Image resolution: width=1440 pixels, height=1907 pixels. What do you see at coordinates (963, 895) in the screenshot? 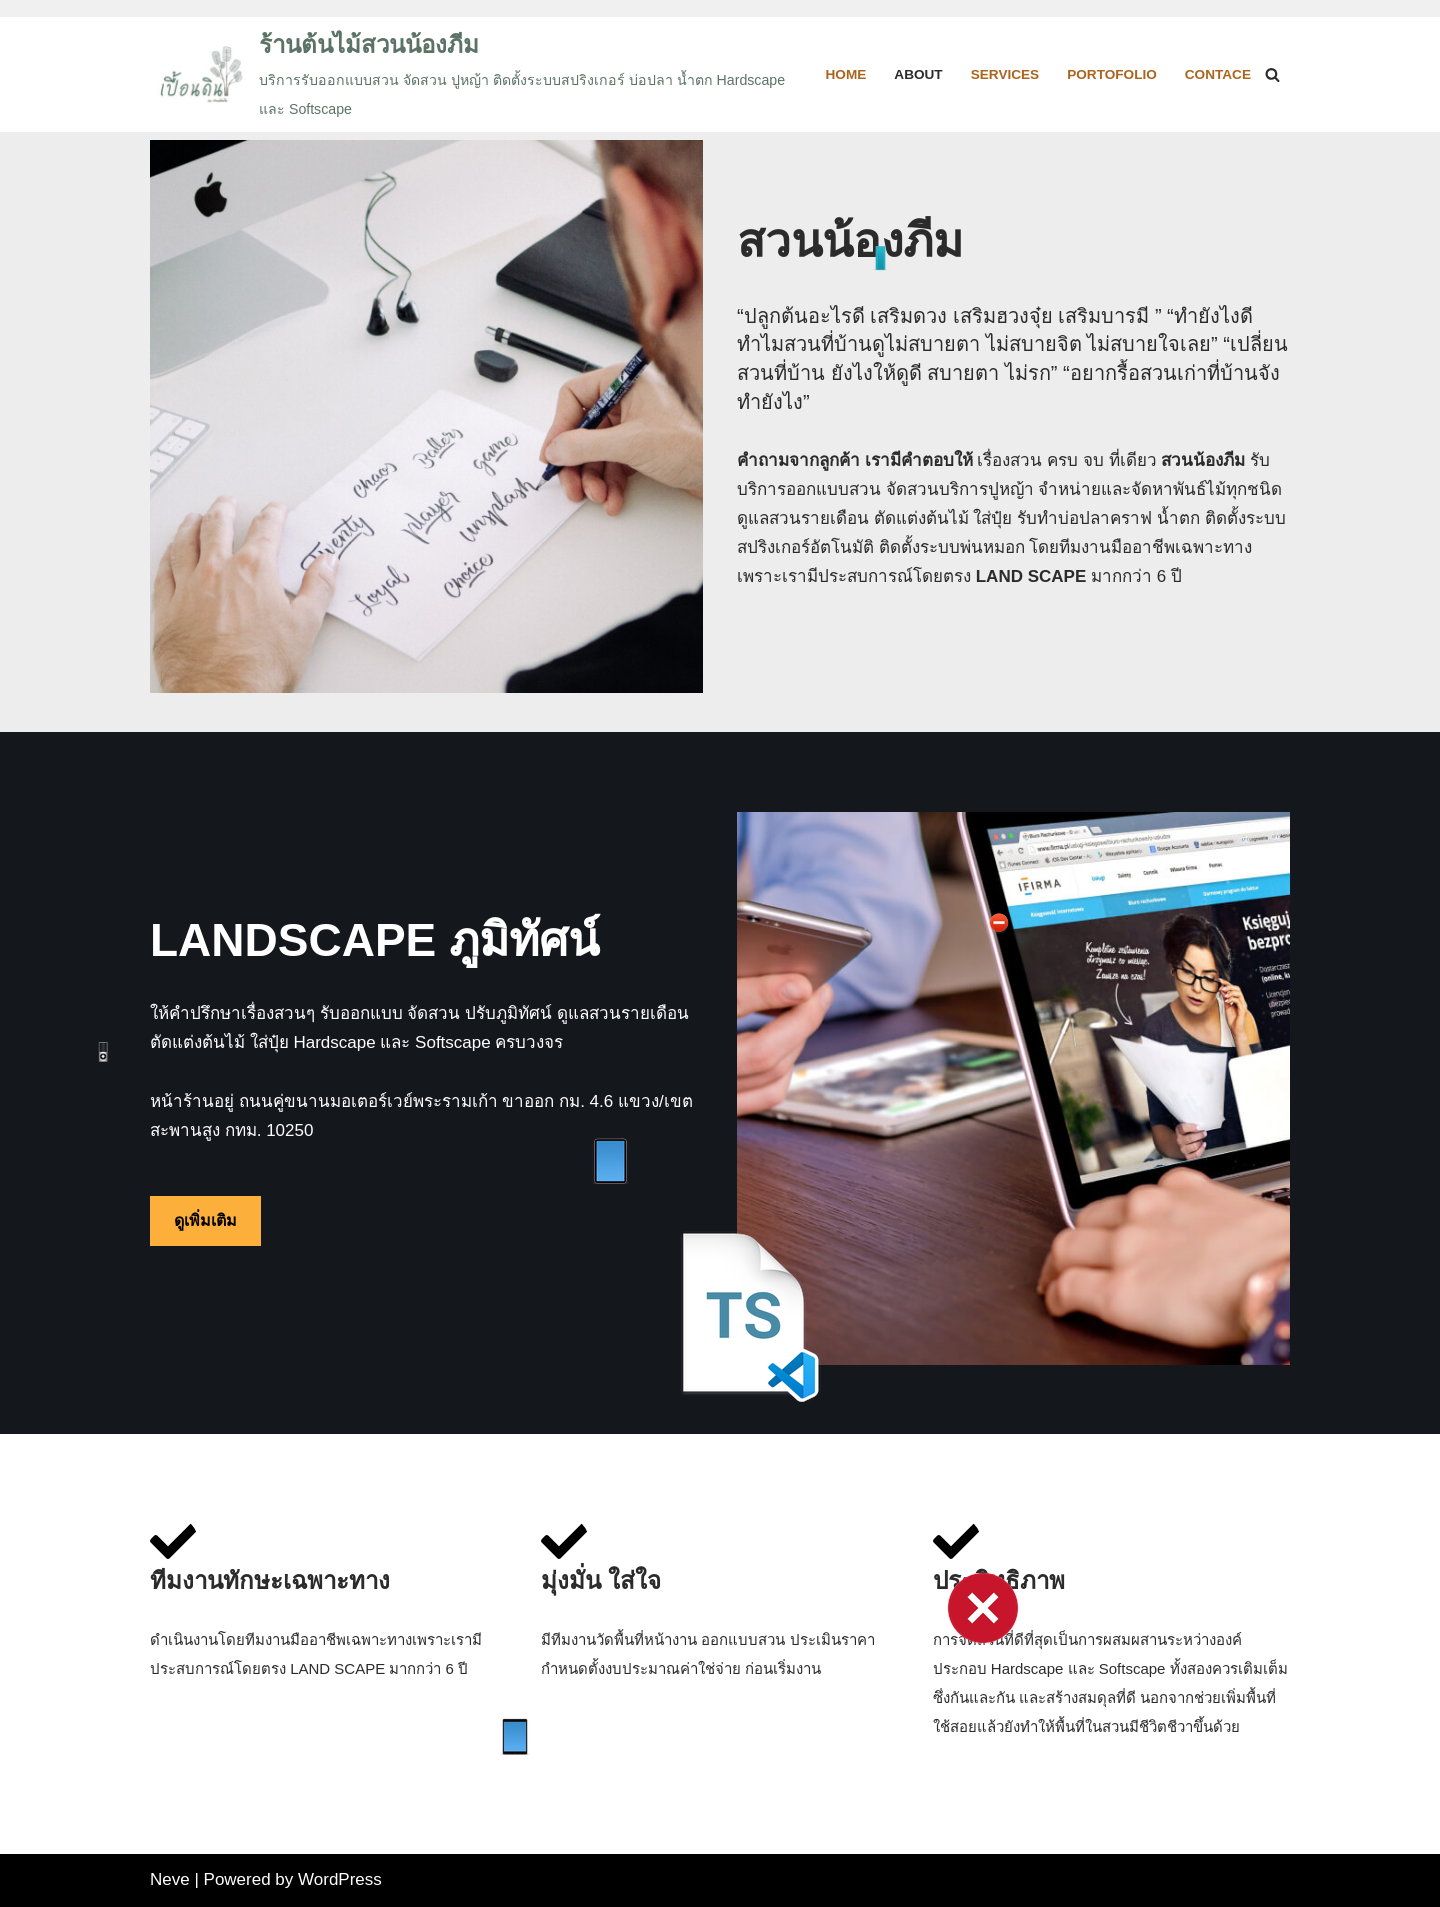
I see `indicates a private or restricted folder` at bounding box center [963, 895].